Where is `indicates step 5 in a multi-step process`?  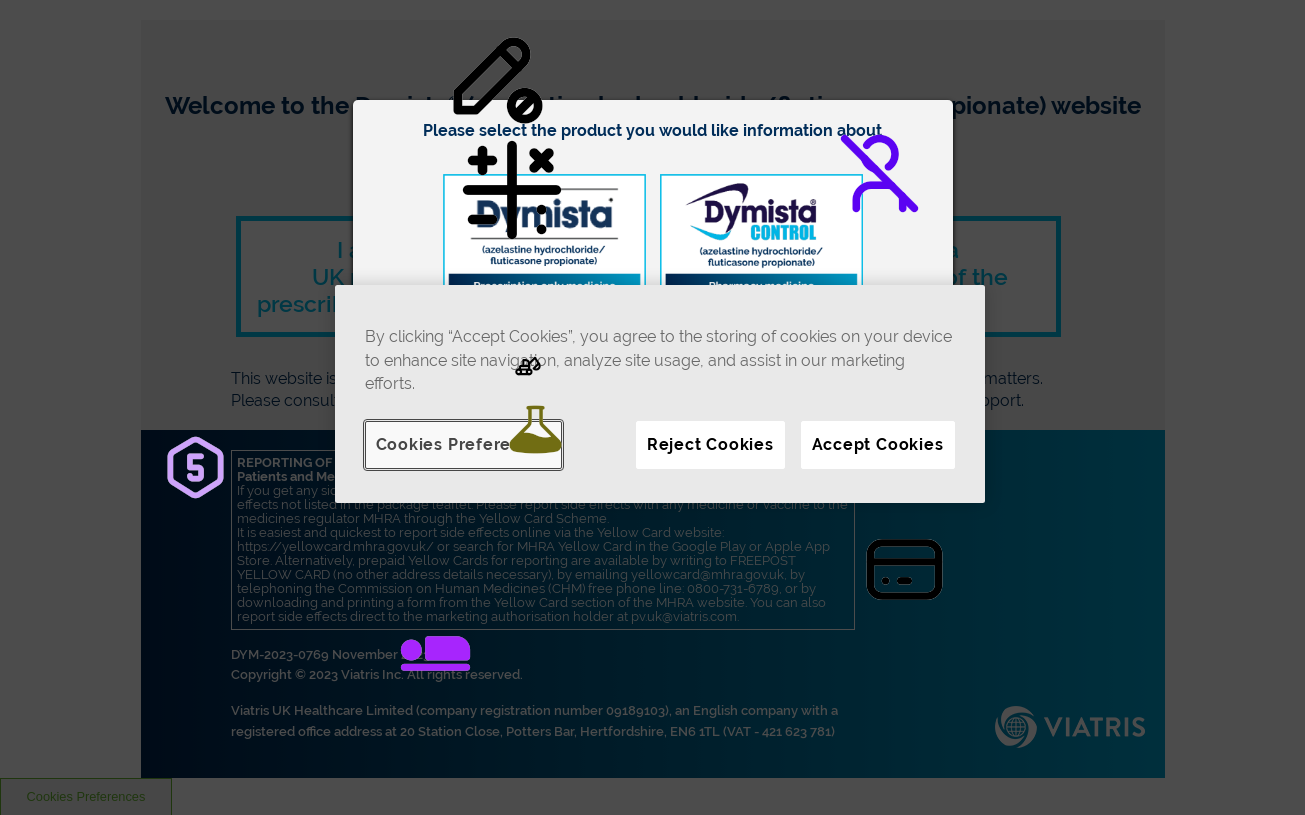 indicates step 5 in a multi-step process is located at coordinates (195, 467).